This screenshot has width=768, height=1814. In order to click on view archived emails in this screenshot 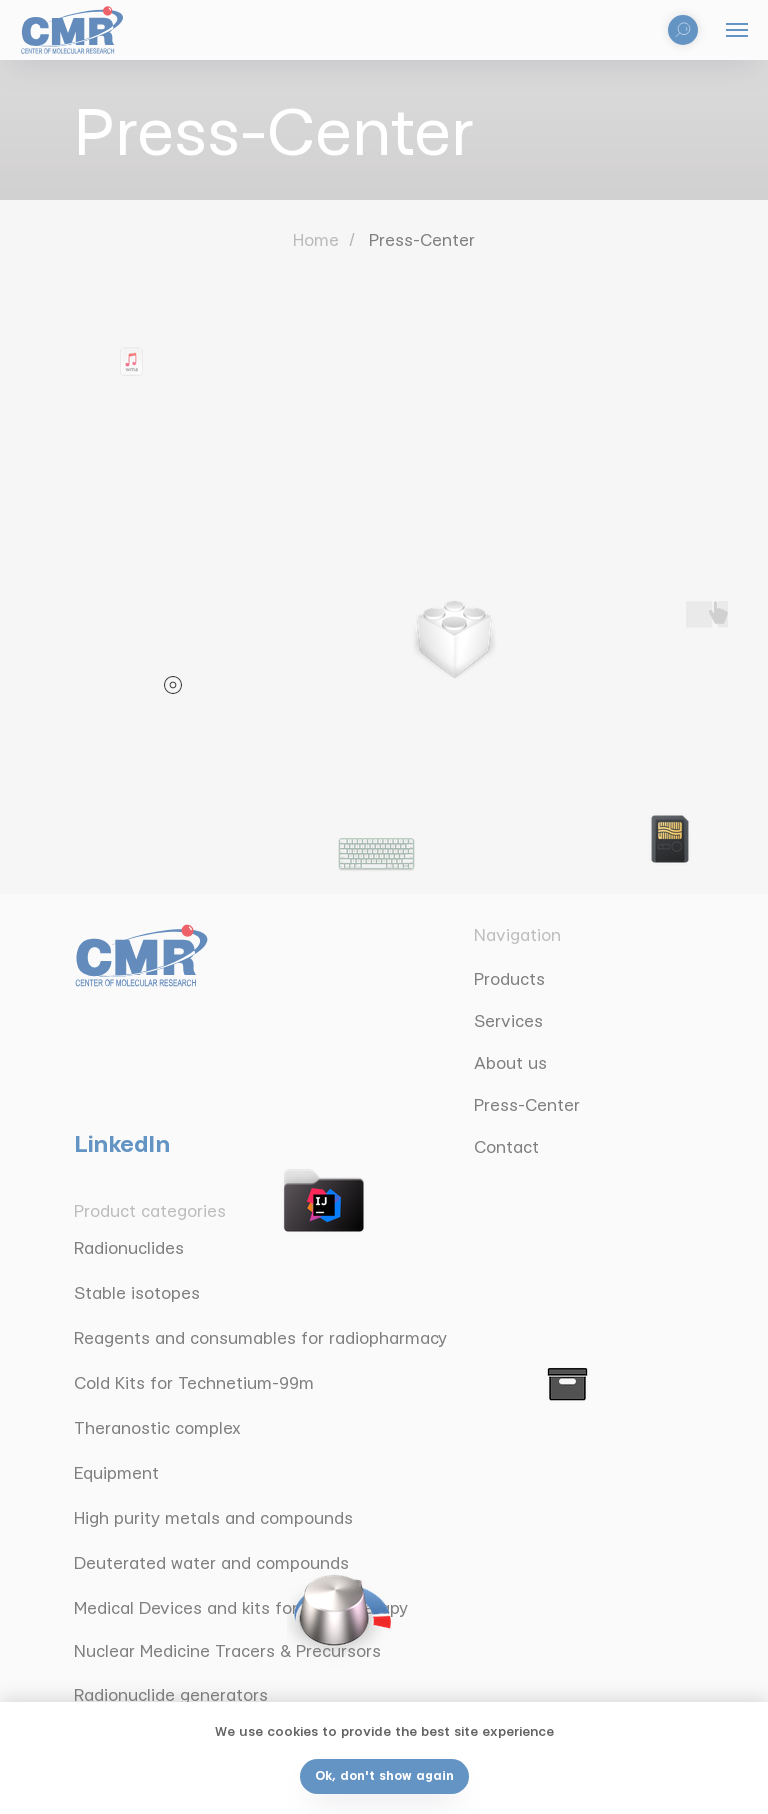, I will do `click(567, 1383)`.